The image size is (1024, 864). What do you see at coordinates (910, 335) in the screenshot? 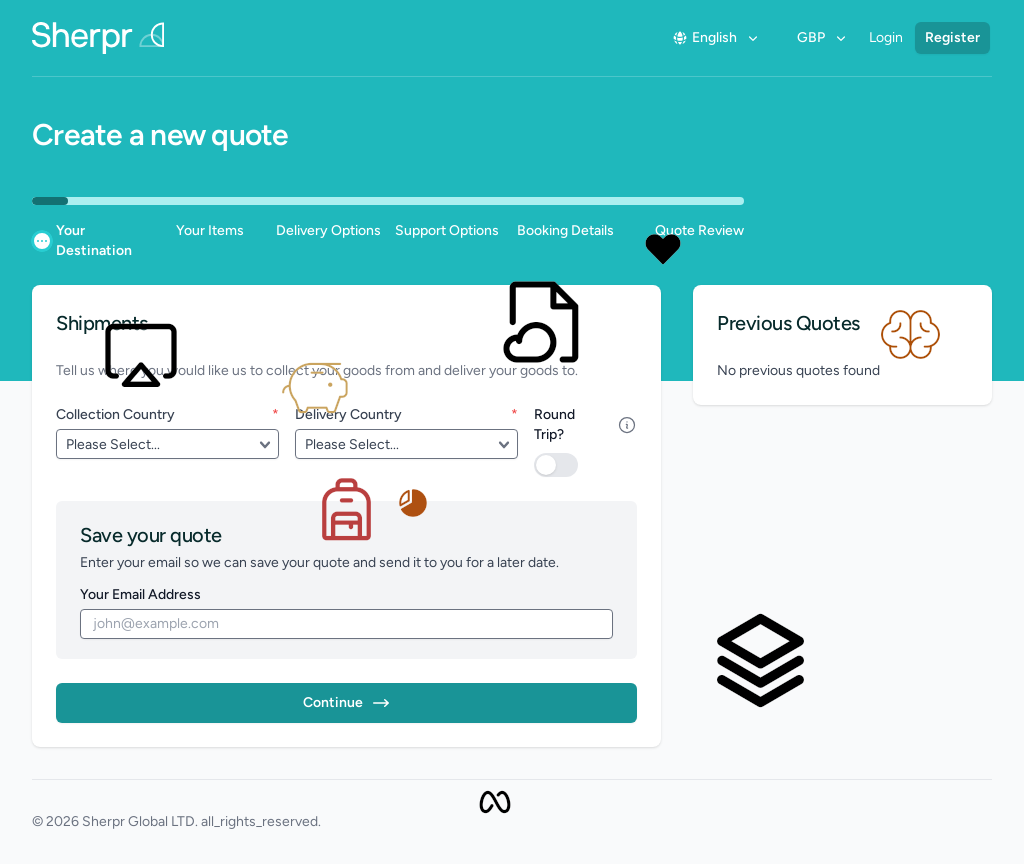
I see `access AI or smart features` at bounding box center [910, 335].